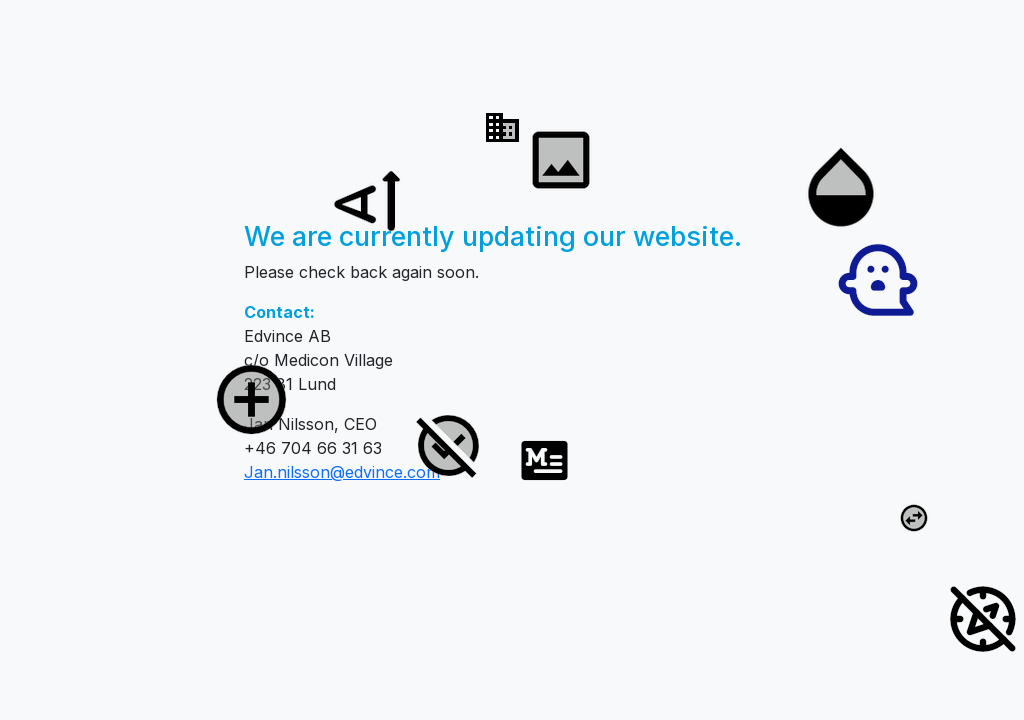  Describe the element at coordinates (914, 518) in the screenshot. I see `swap or exchange items horizontally` at that location.